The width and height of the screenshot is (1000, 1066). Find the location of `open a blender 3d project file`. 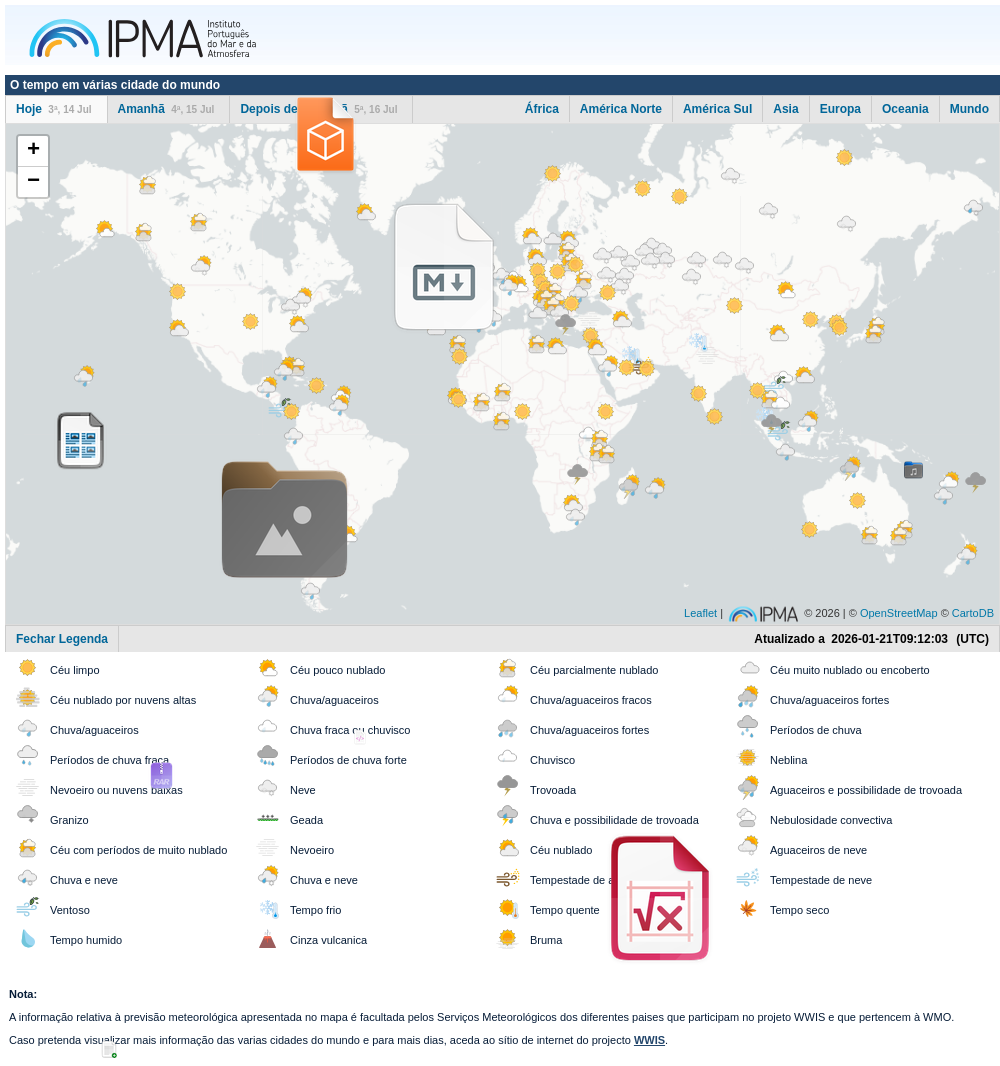

open a blender 3d project file is located at coordinates (325, 135).